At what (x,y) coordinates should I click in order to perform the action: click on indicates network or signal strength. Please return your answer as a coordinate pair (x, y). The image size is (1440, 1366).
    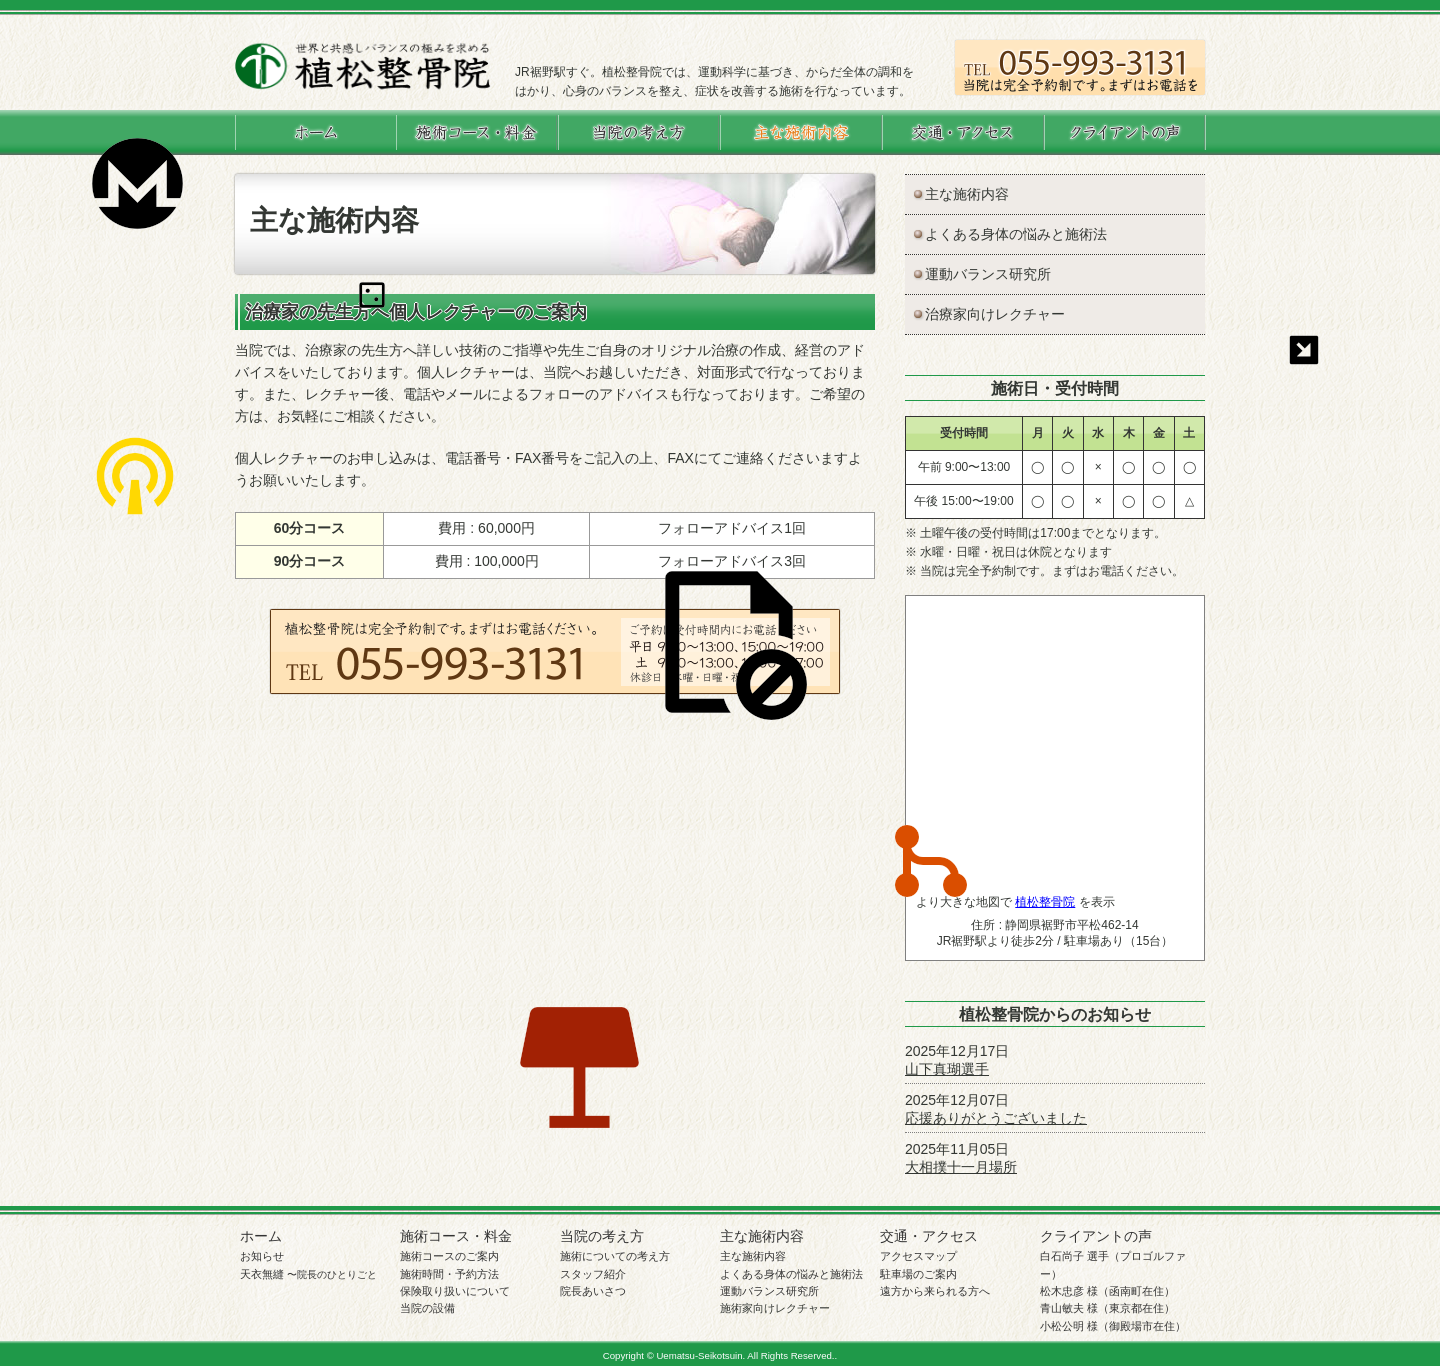
    Looking at the image, I should click on (135, 476).